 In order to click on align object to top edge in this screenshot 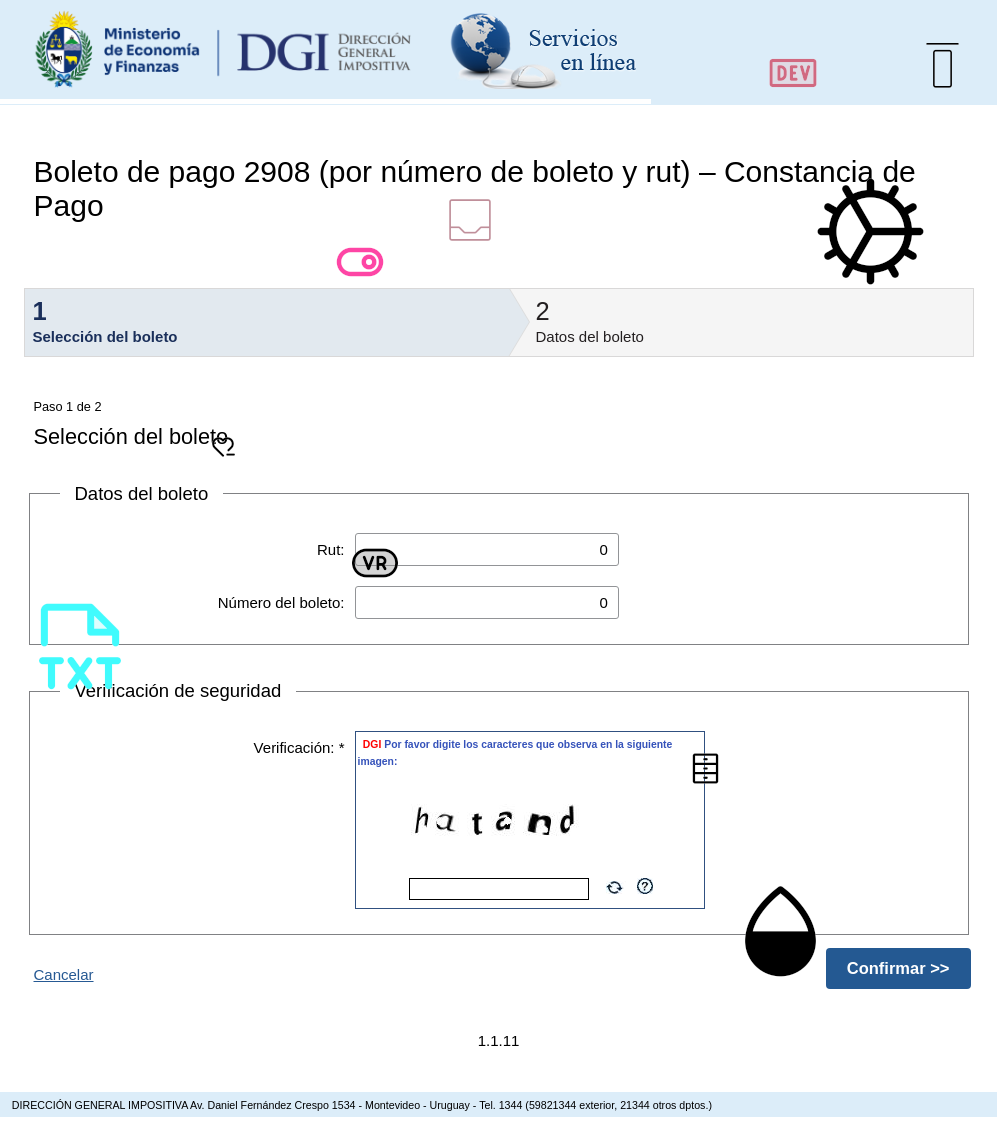, I will do `click(942, 64)`.